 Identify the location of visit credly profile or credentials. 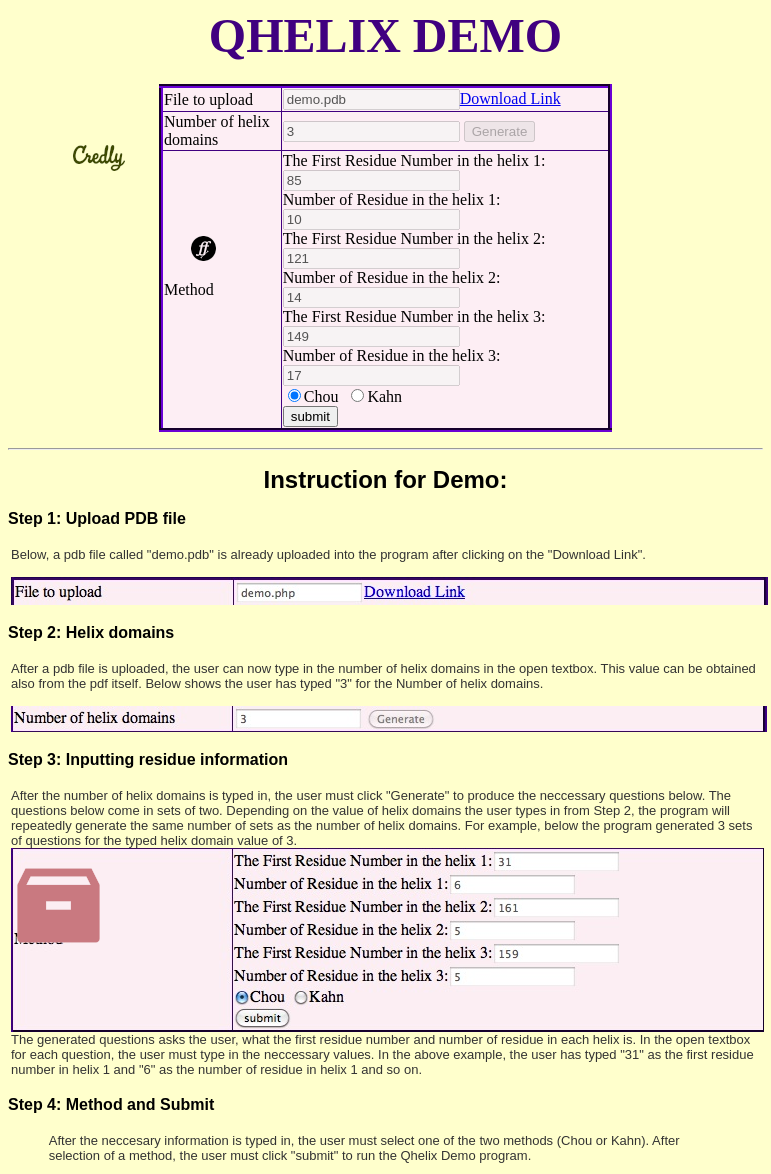
(99, 158).